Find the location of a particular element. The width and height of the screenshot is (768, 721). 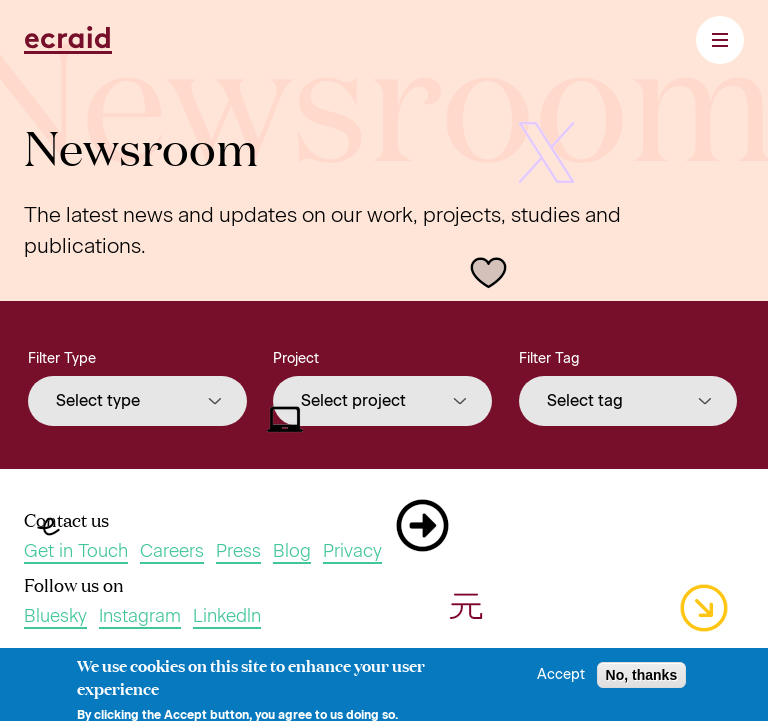

add to favorites is located at coordinates (488, 271).